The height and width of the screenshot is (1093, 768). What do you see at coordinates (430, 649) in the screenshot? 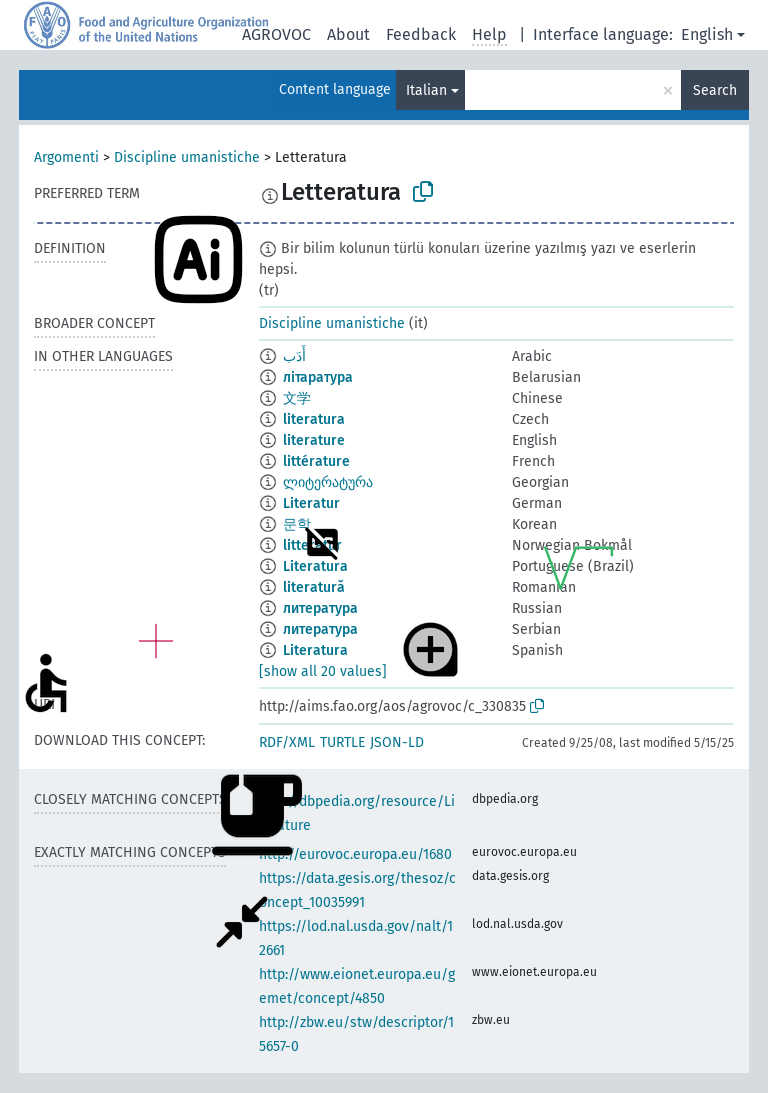
I see `add a new image or photo` at bounding box center [430, 649].